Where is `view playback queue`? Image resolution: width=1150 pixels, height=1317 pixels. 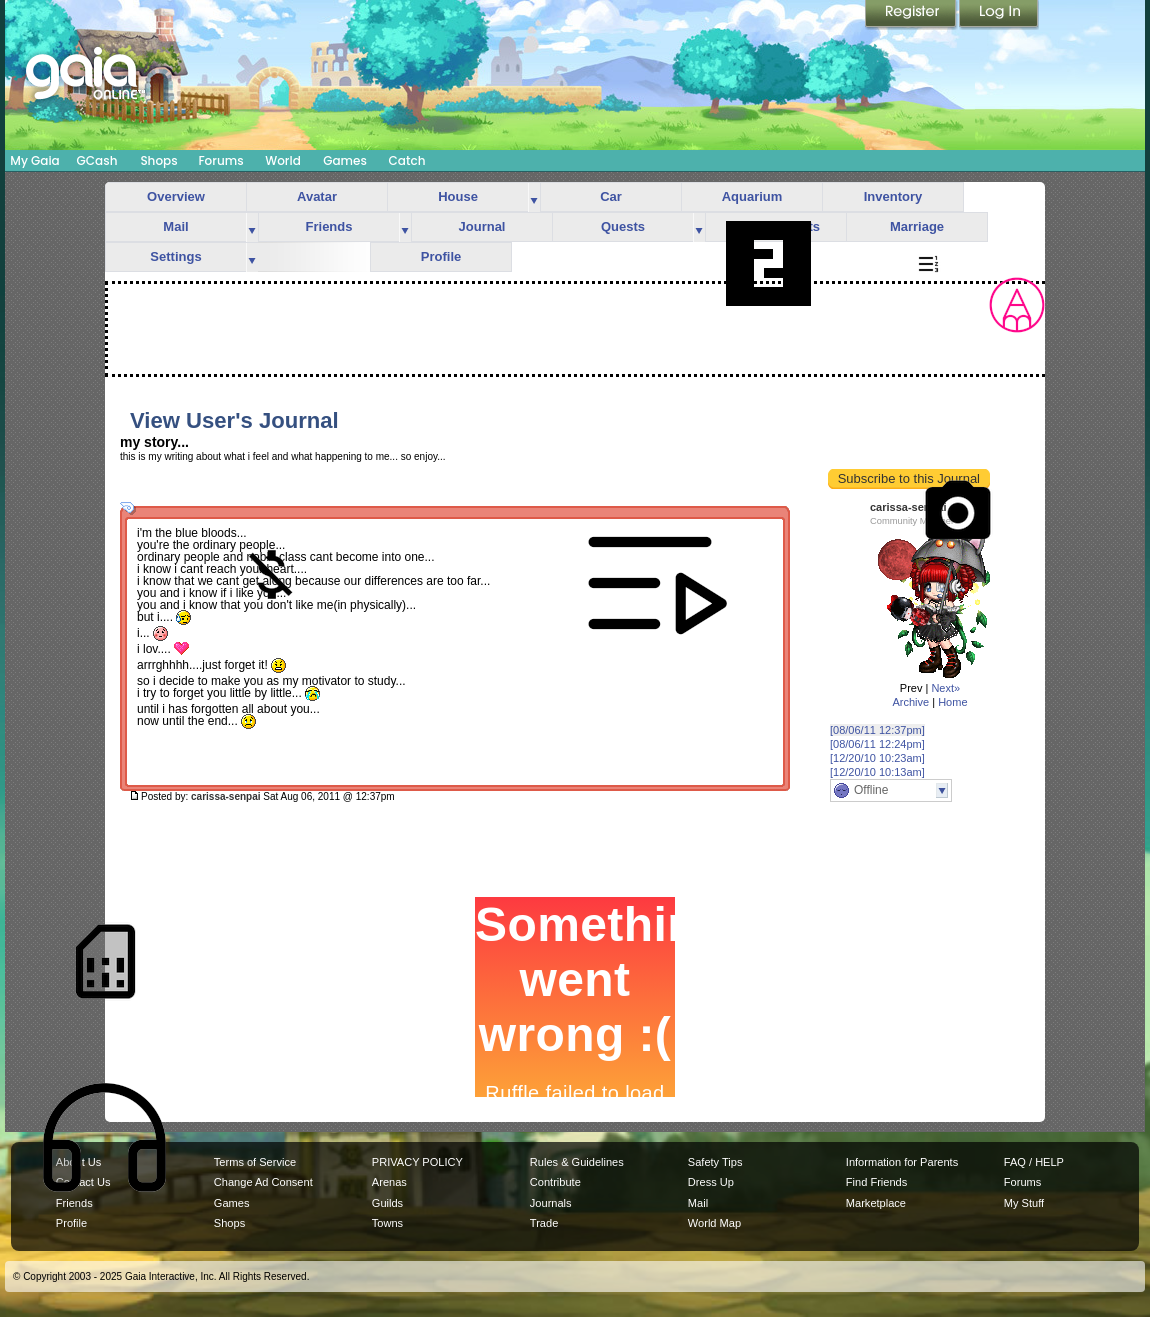
view playback queue is located at coordinates (650, 583).